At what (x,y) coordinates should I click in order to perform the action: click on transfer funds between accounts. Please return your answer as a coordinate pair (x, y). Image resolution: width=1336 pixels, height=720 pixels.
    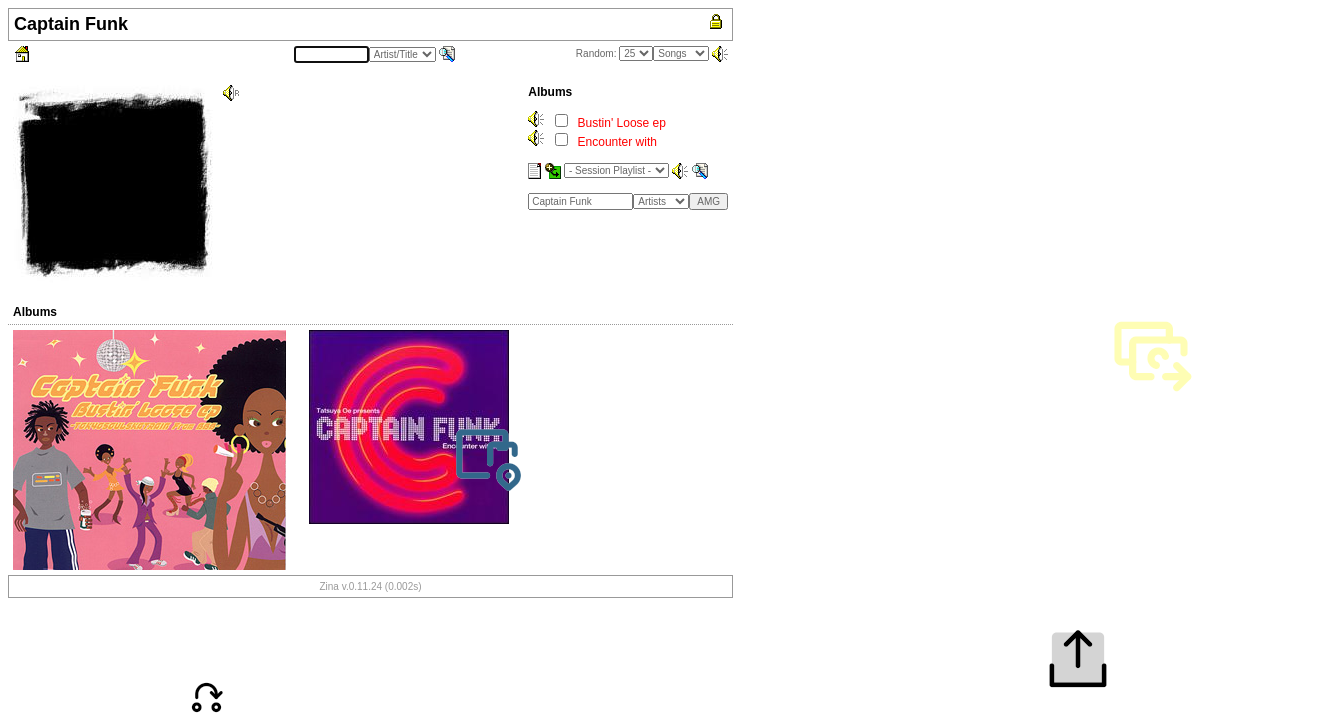
    Looking at the image, I should click on (1151, 351).